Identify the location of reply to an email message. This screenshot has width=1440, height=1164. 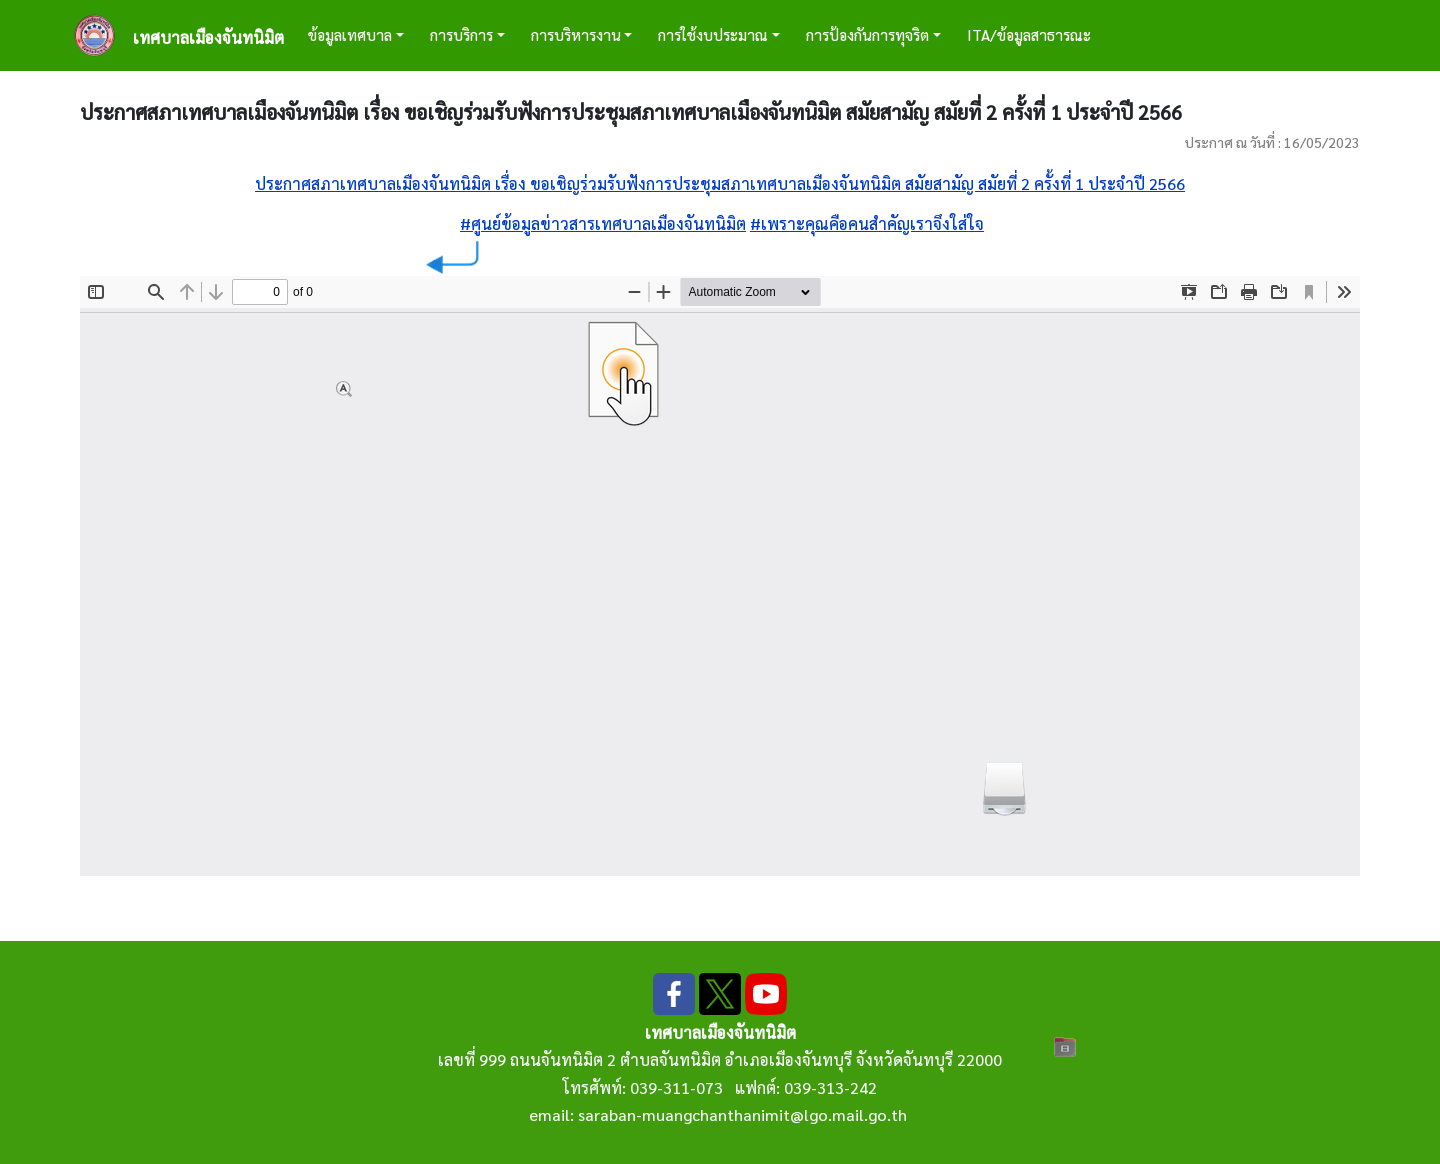
(451, 253).